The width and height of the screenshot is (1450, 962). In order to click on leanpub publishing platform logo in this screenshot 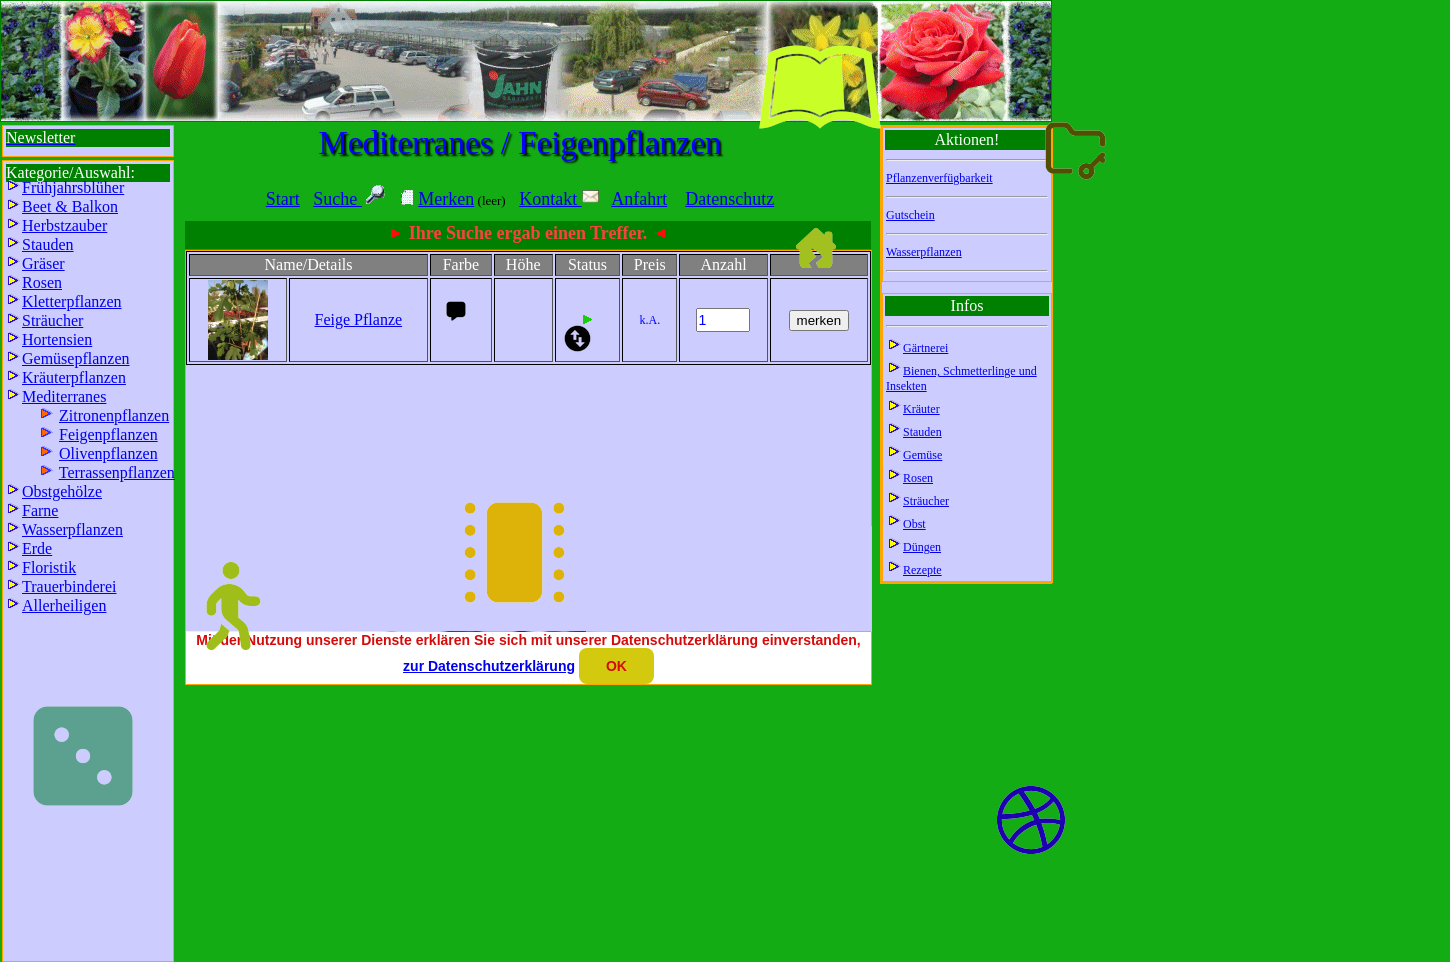, I will do `click(820, 87)`.